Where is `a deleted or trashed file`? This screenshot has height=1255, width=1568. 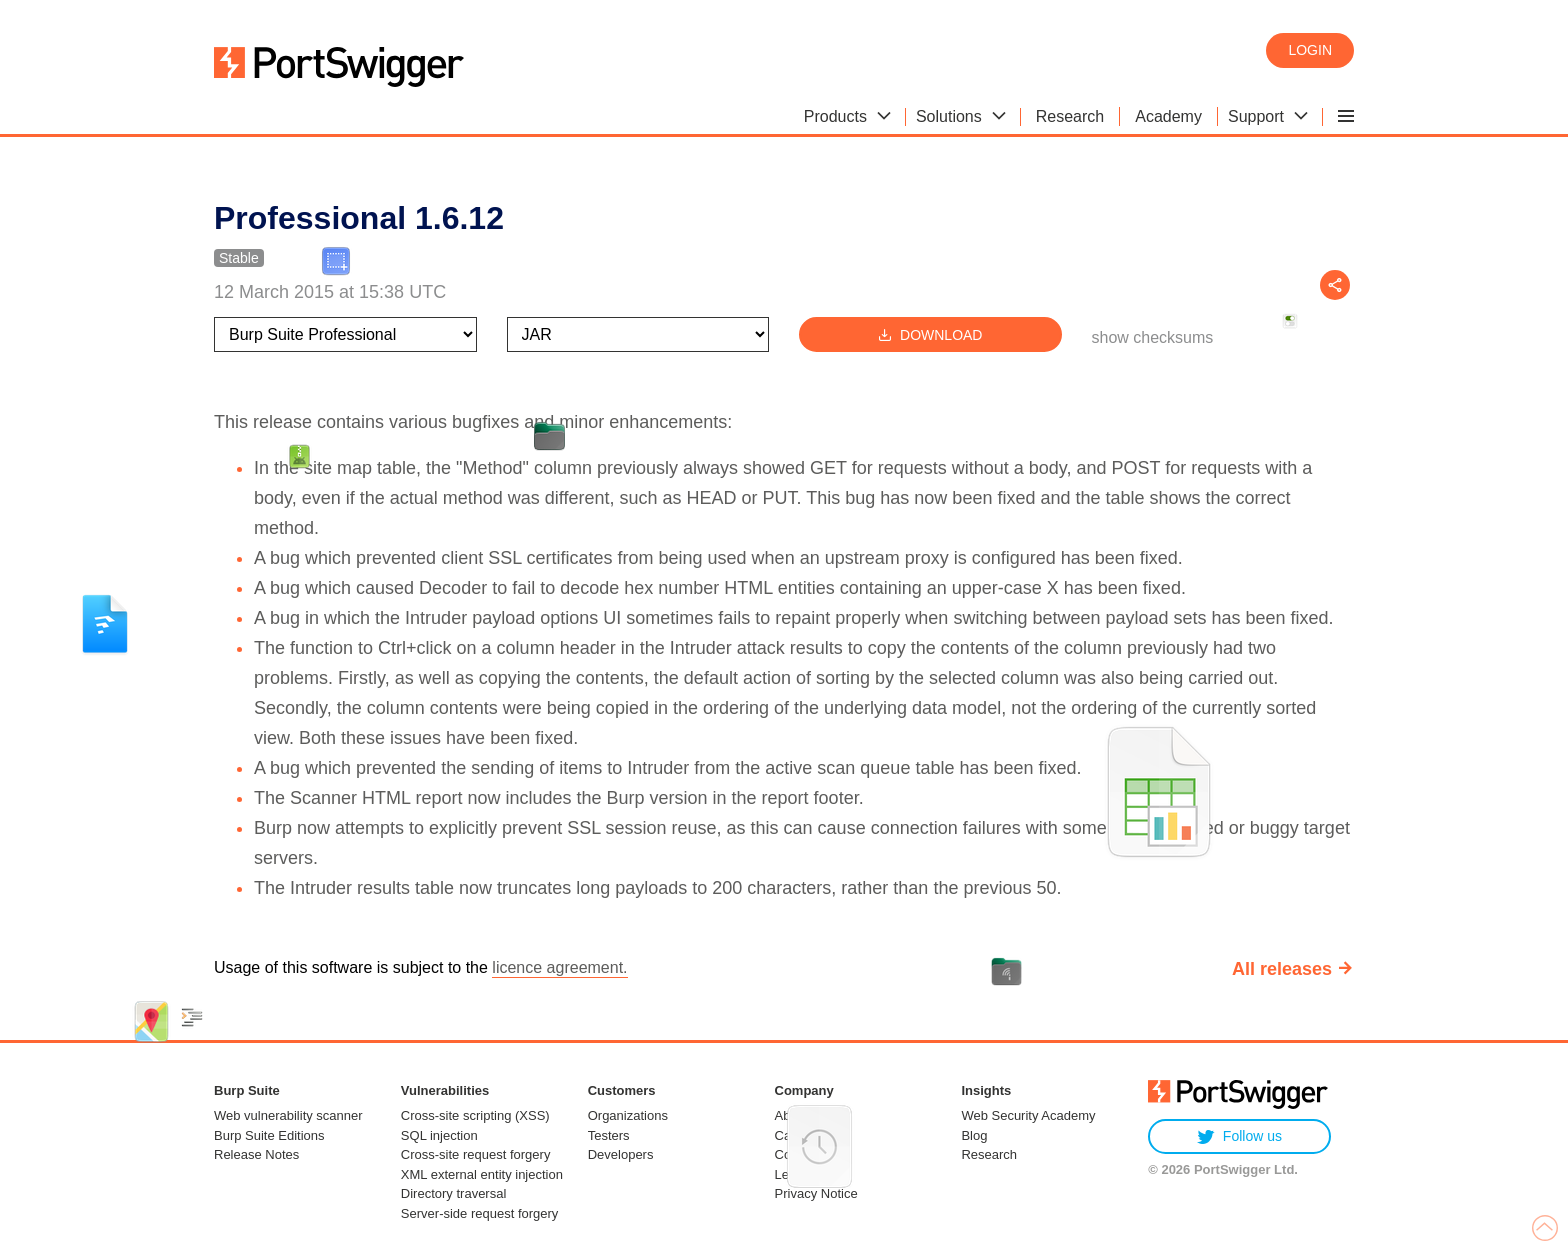 a deleted or trashed file is located at coordinates (819, 1146).